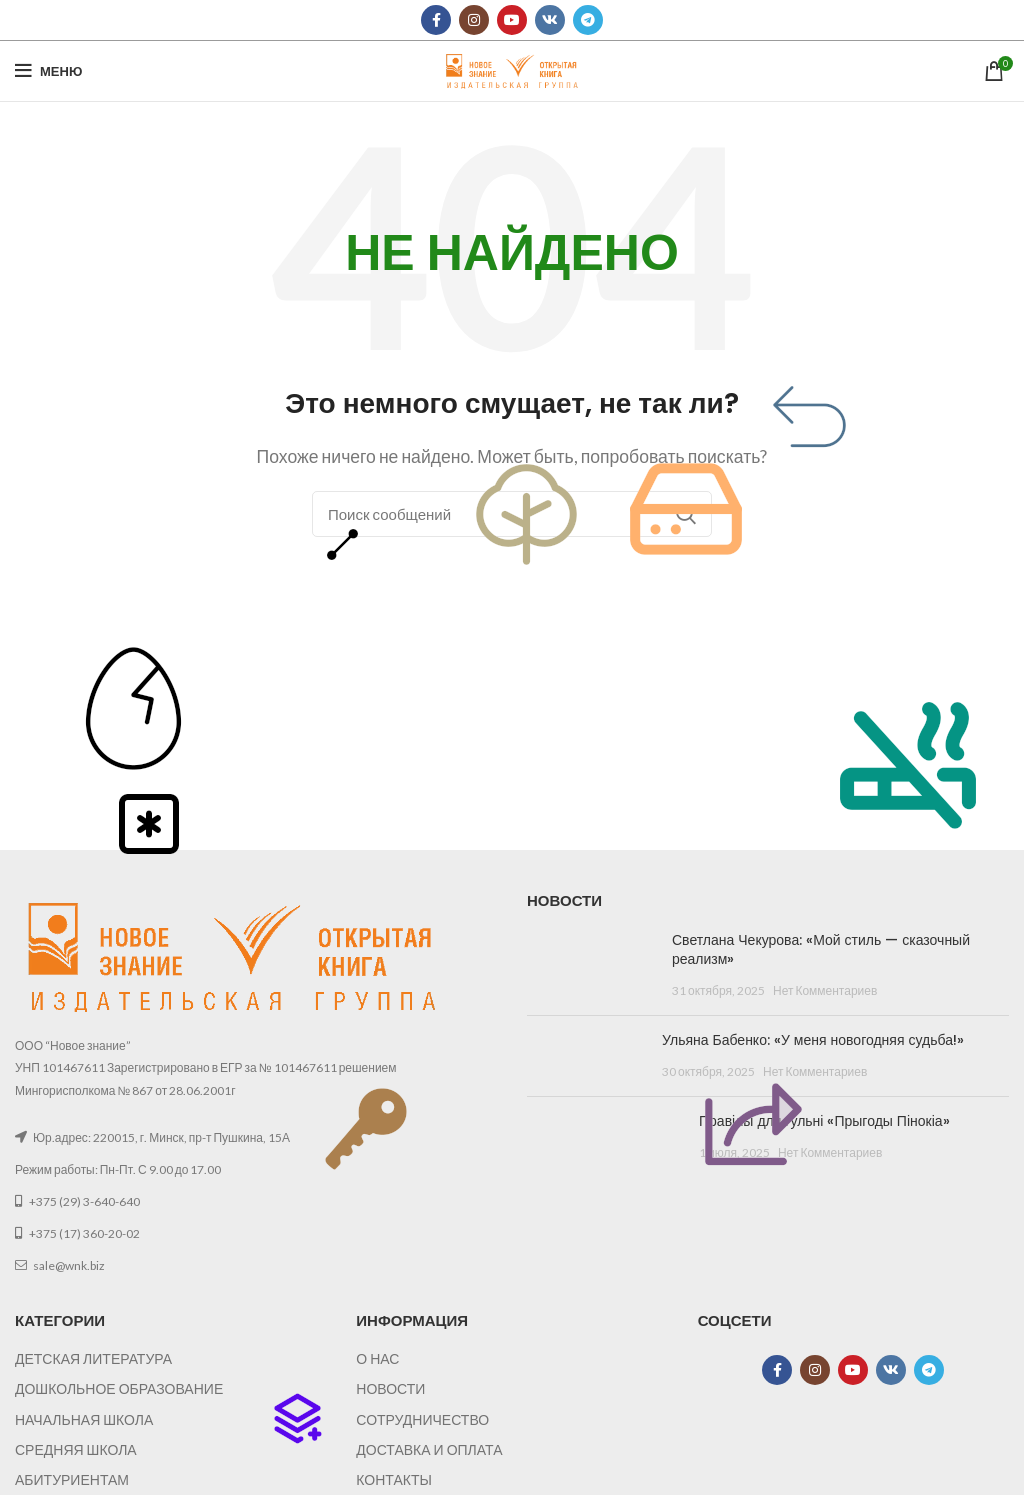  What do you see at coordinates (342, 544) in the screenshot?
I see `draw a line between two points` at bounding box center [342, 544].